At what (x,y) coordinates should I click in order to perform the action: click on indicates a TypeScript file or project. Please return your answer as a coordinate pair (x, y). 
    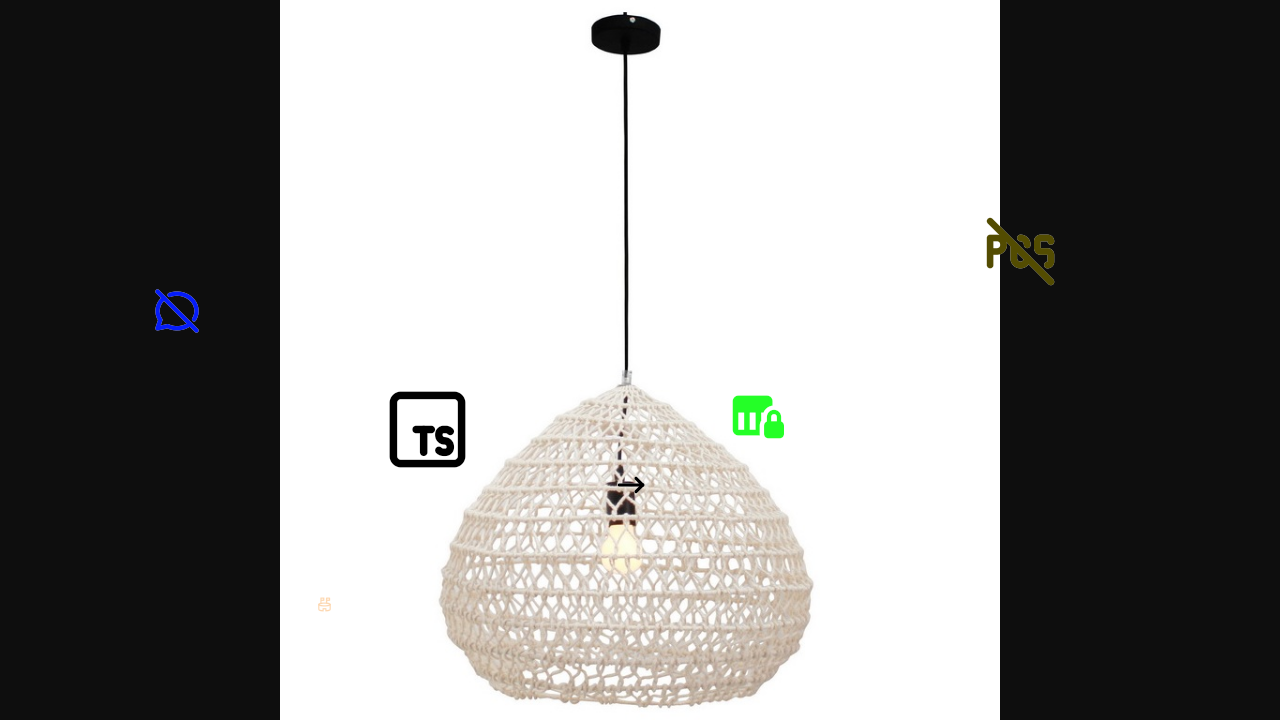
    Looking at the image, I should click on (427, 429).